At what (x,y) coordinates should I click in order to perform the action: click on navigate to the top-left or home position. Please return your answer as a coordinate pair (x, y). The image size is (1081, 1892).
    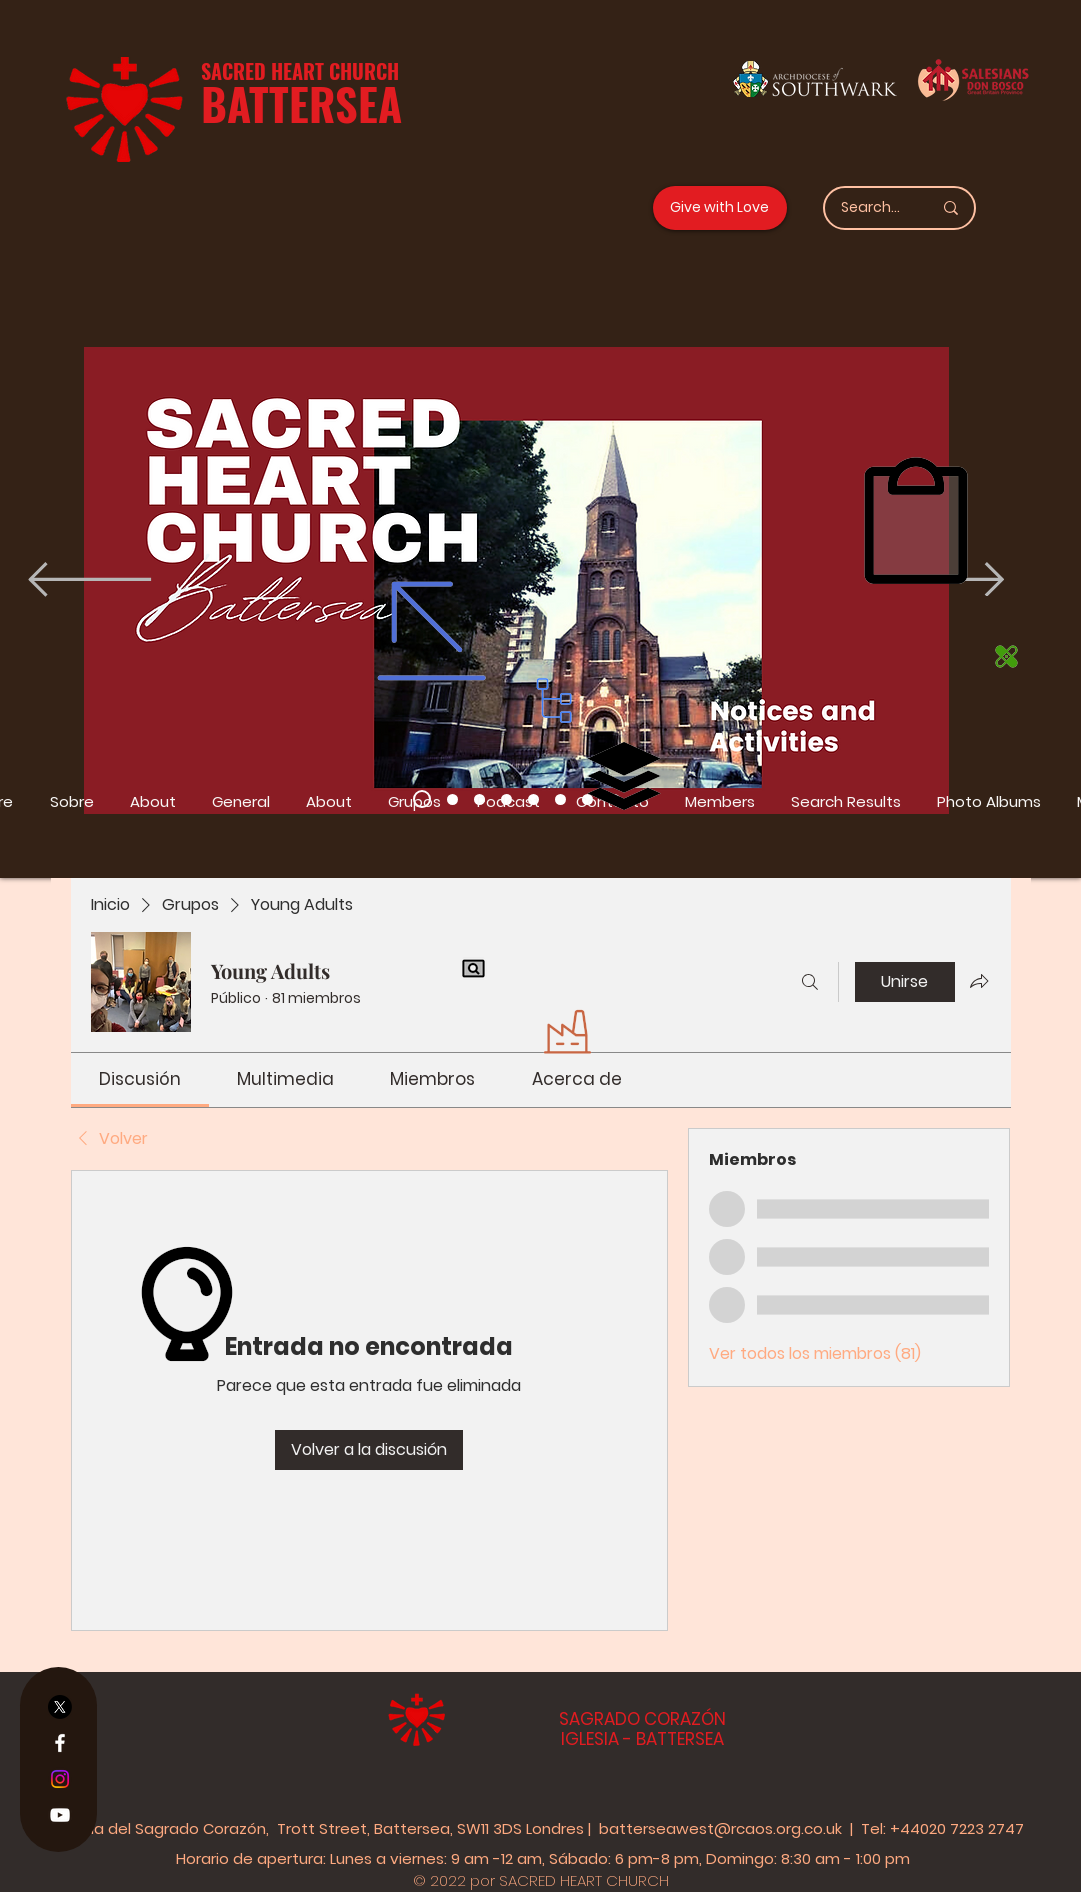
    Looking at the image, I should click on (427, 631).